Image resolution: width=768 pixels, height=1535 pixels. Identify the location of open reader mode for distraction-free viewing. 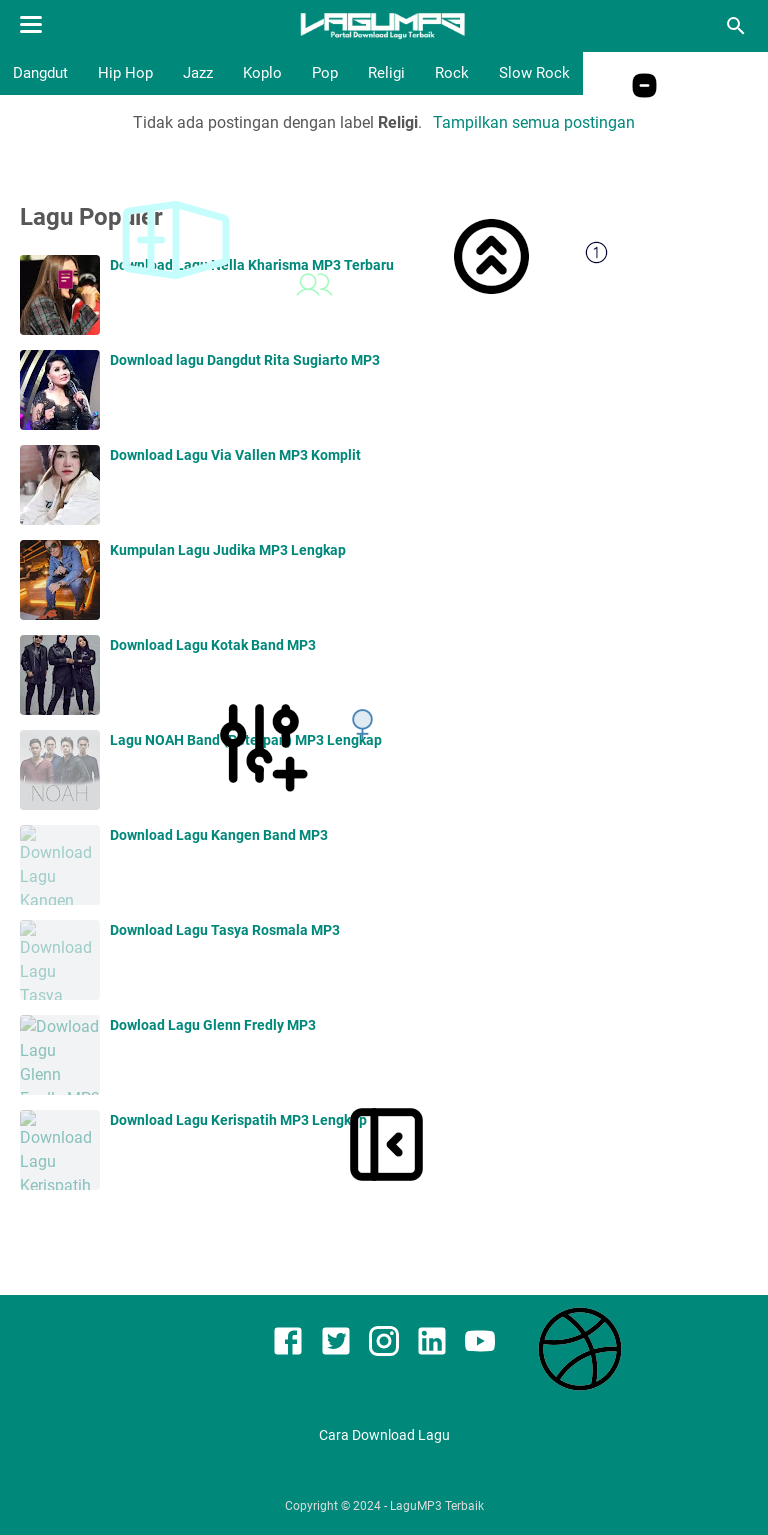
(65, 279).